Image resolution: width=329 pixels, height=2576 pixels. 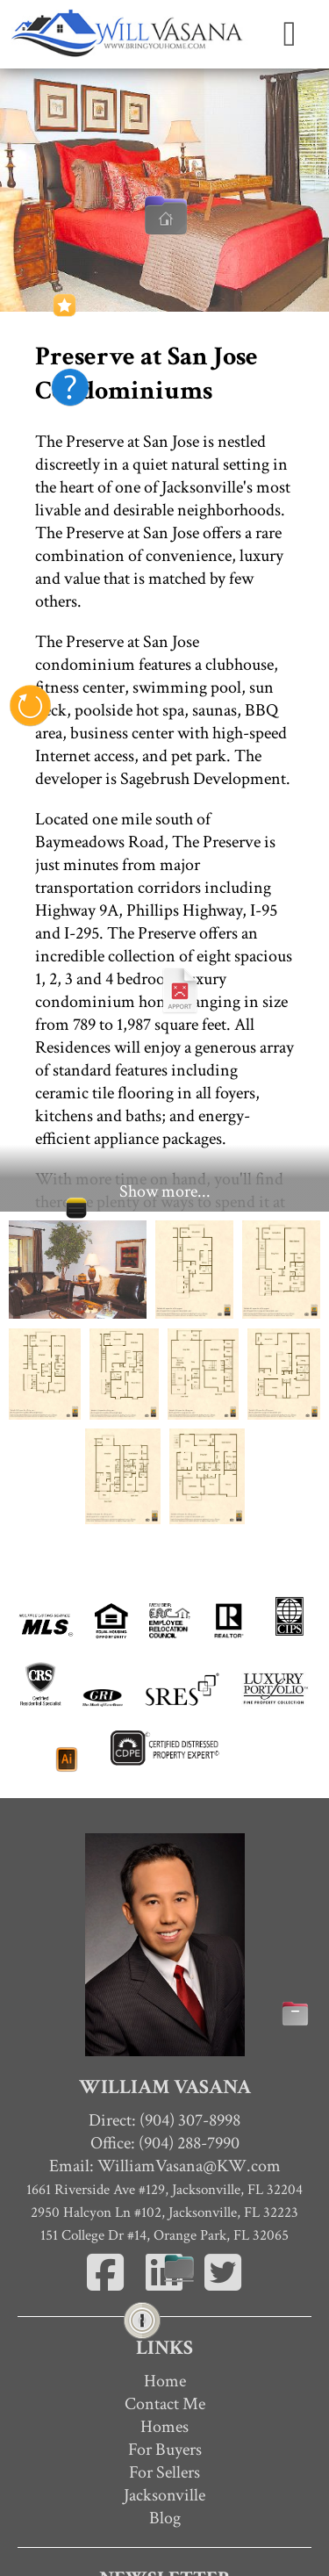 What do you see at coordinates (180, 991) in the screenshot?
I see `apport crash report file` at bounding box center [180, 991].